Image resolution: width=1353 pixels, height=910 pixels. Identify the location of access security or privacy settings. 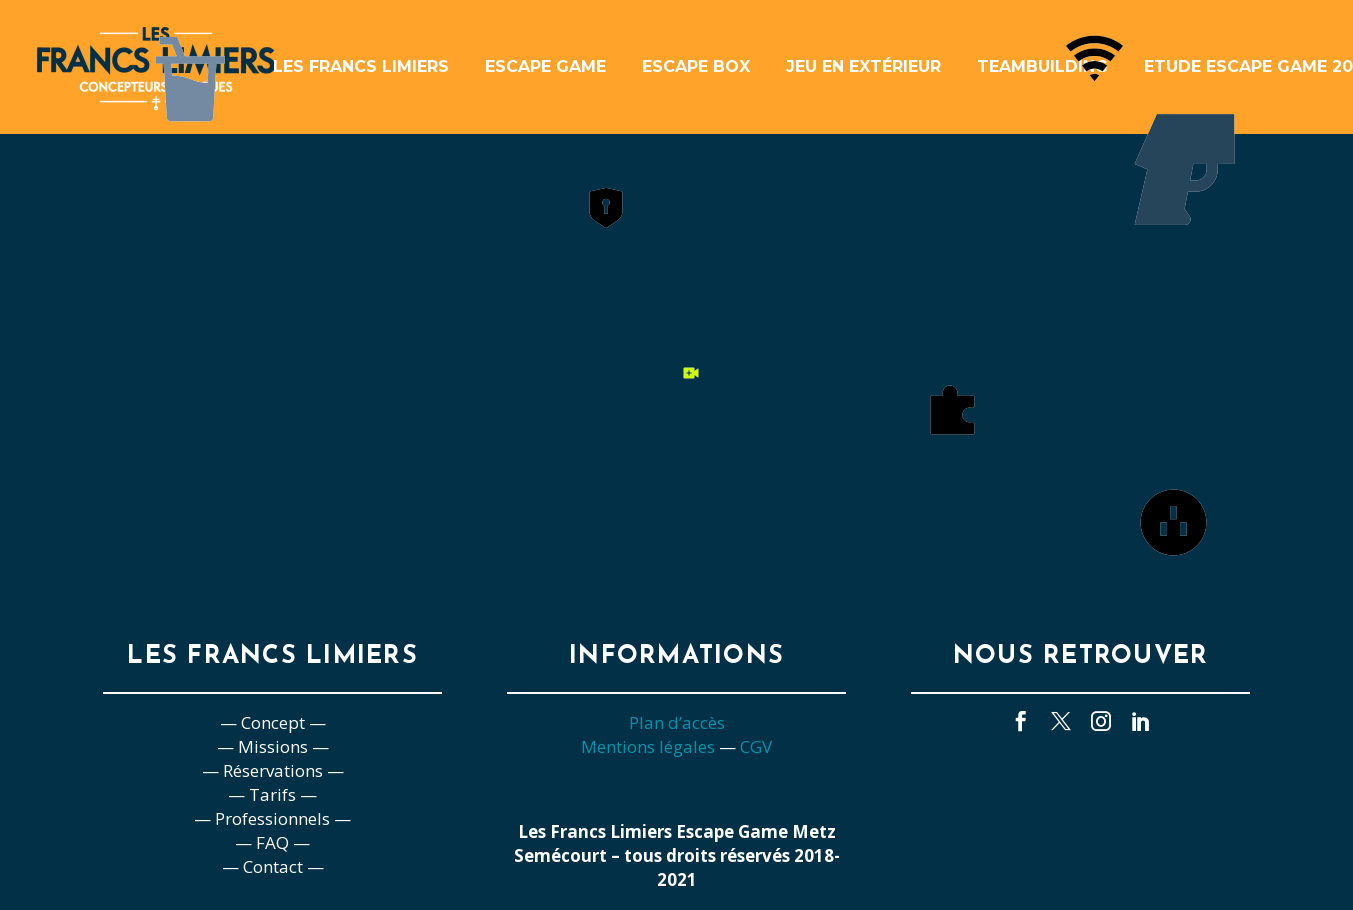
(606, 208).